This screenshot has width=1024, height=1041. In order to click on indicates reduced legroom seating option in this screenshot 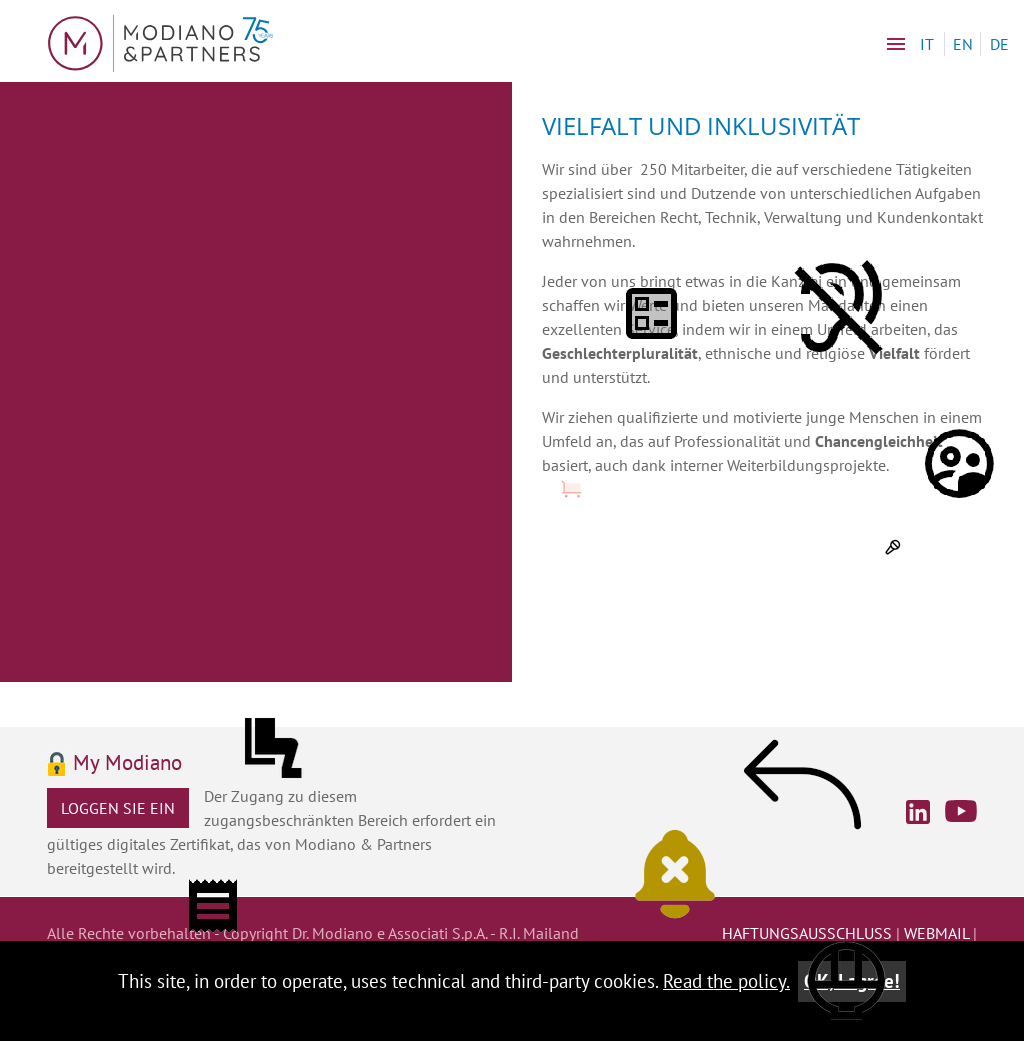, I will do `click(275, 748)`.